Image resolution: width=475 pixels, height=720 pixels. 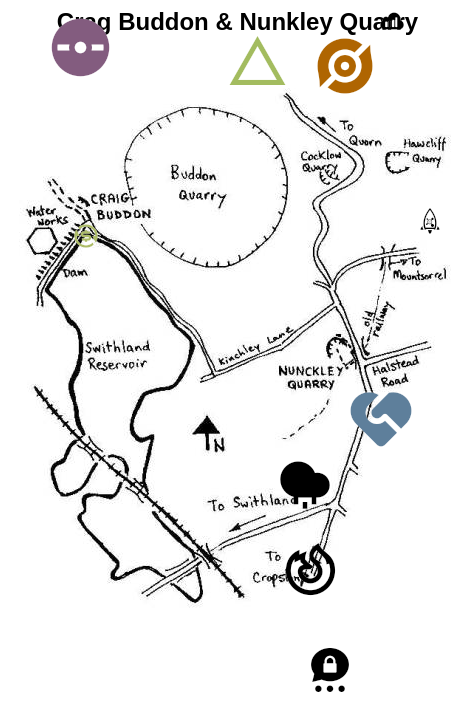 I want to click on launch honor of kings game, so click(x=345, y=66).